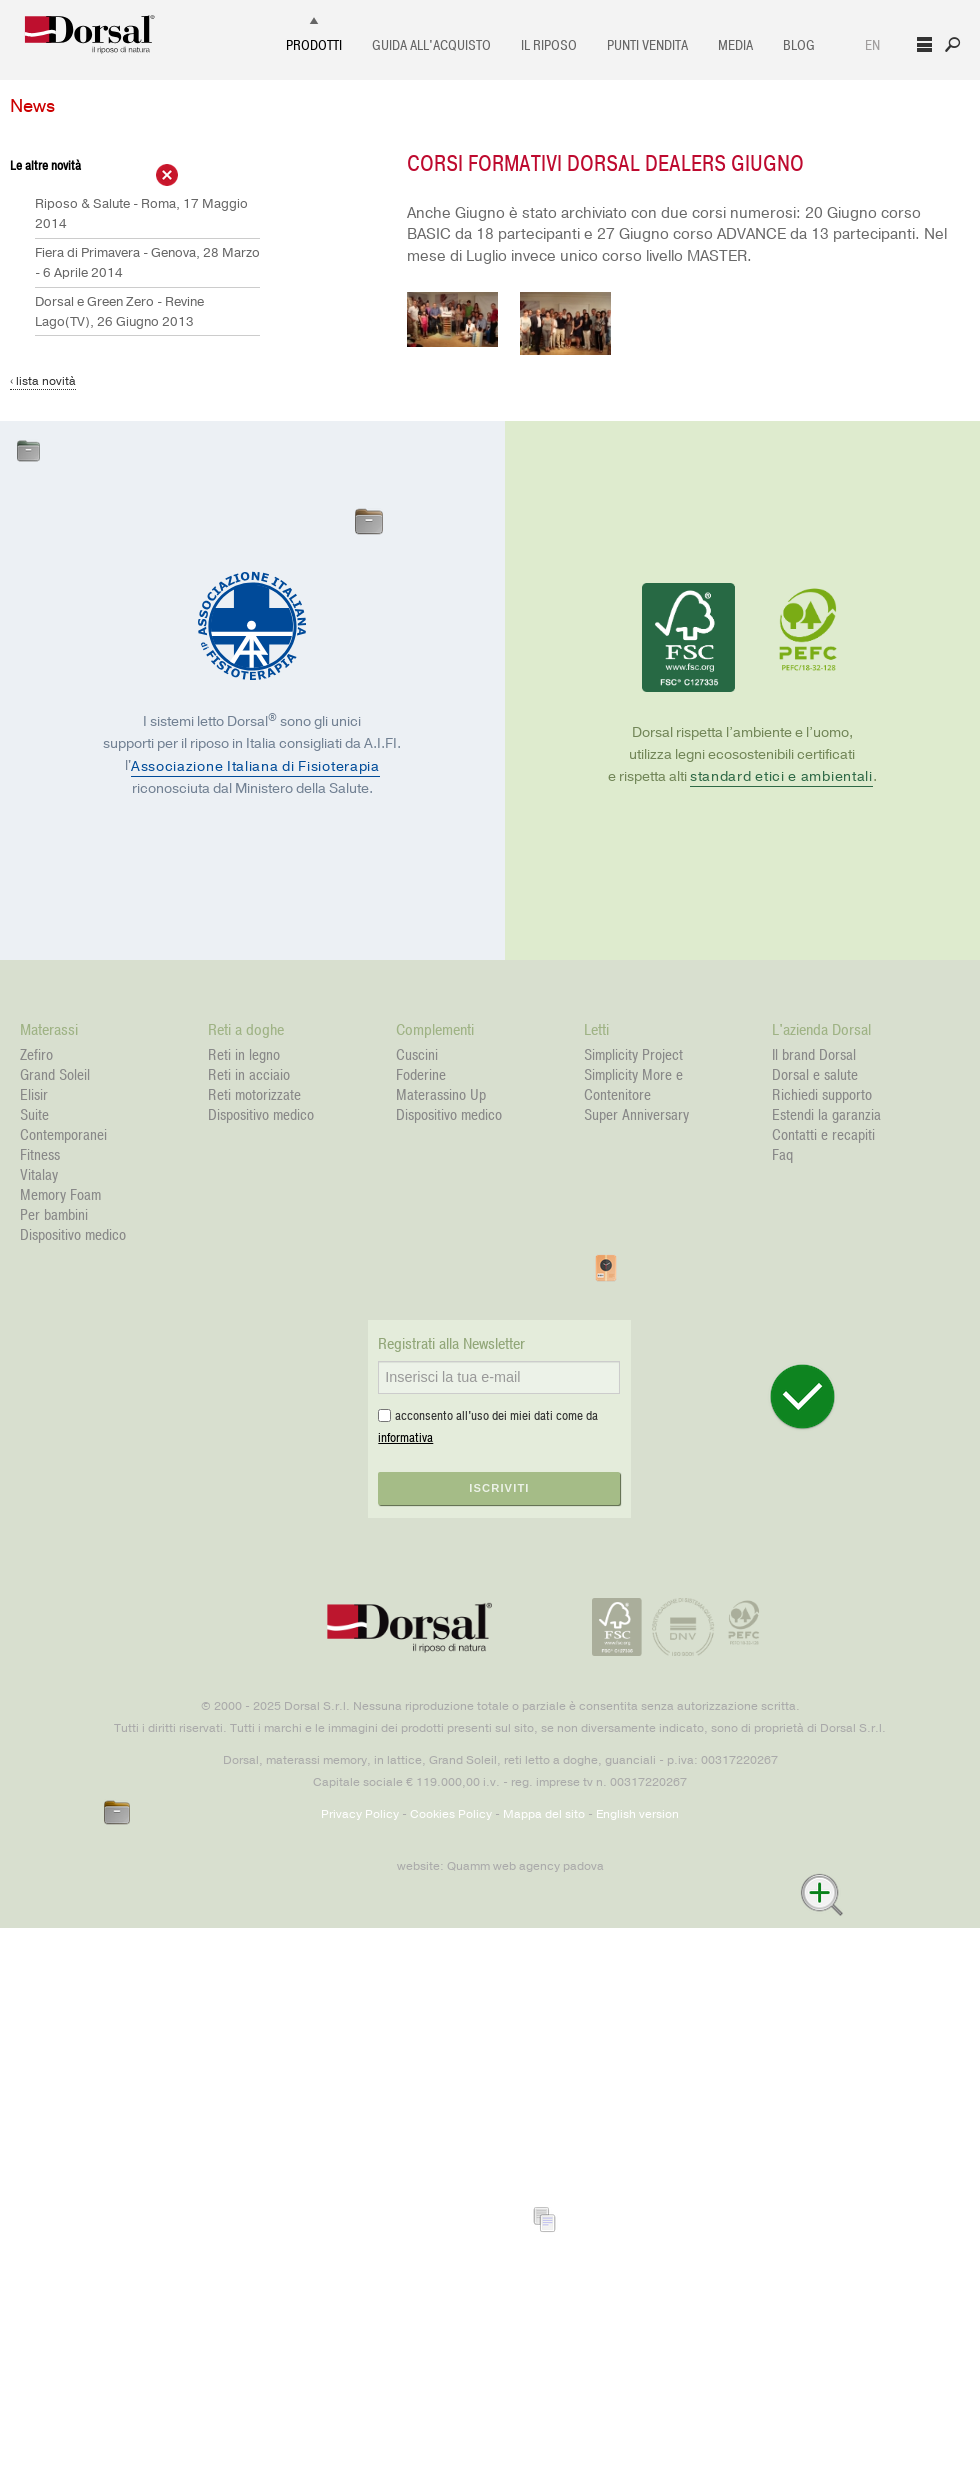 The width and height of the screenshot is (980, 2481). What do you see at coordinates (369, 521) in the screenshot?
I see `open the file manager application` at bounding box center [369, 521].